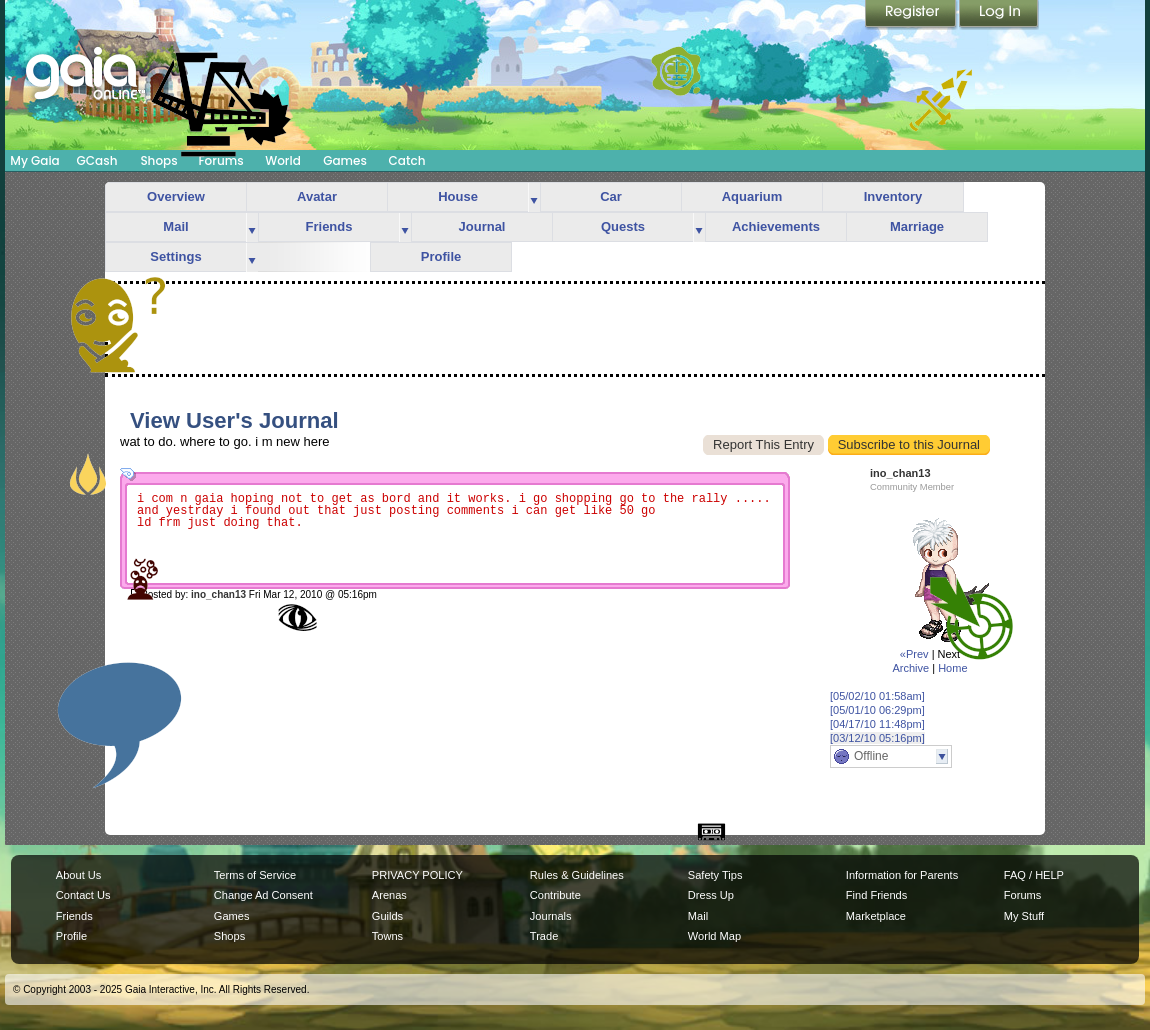 Image resolution: width=1150 pixels, height=1030 pixels. I want to click on indicates trending or hot content, so click(88, 474).